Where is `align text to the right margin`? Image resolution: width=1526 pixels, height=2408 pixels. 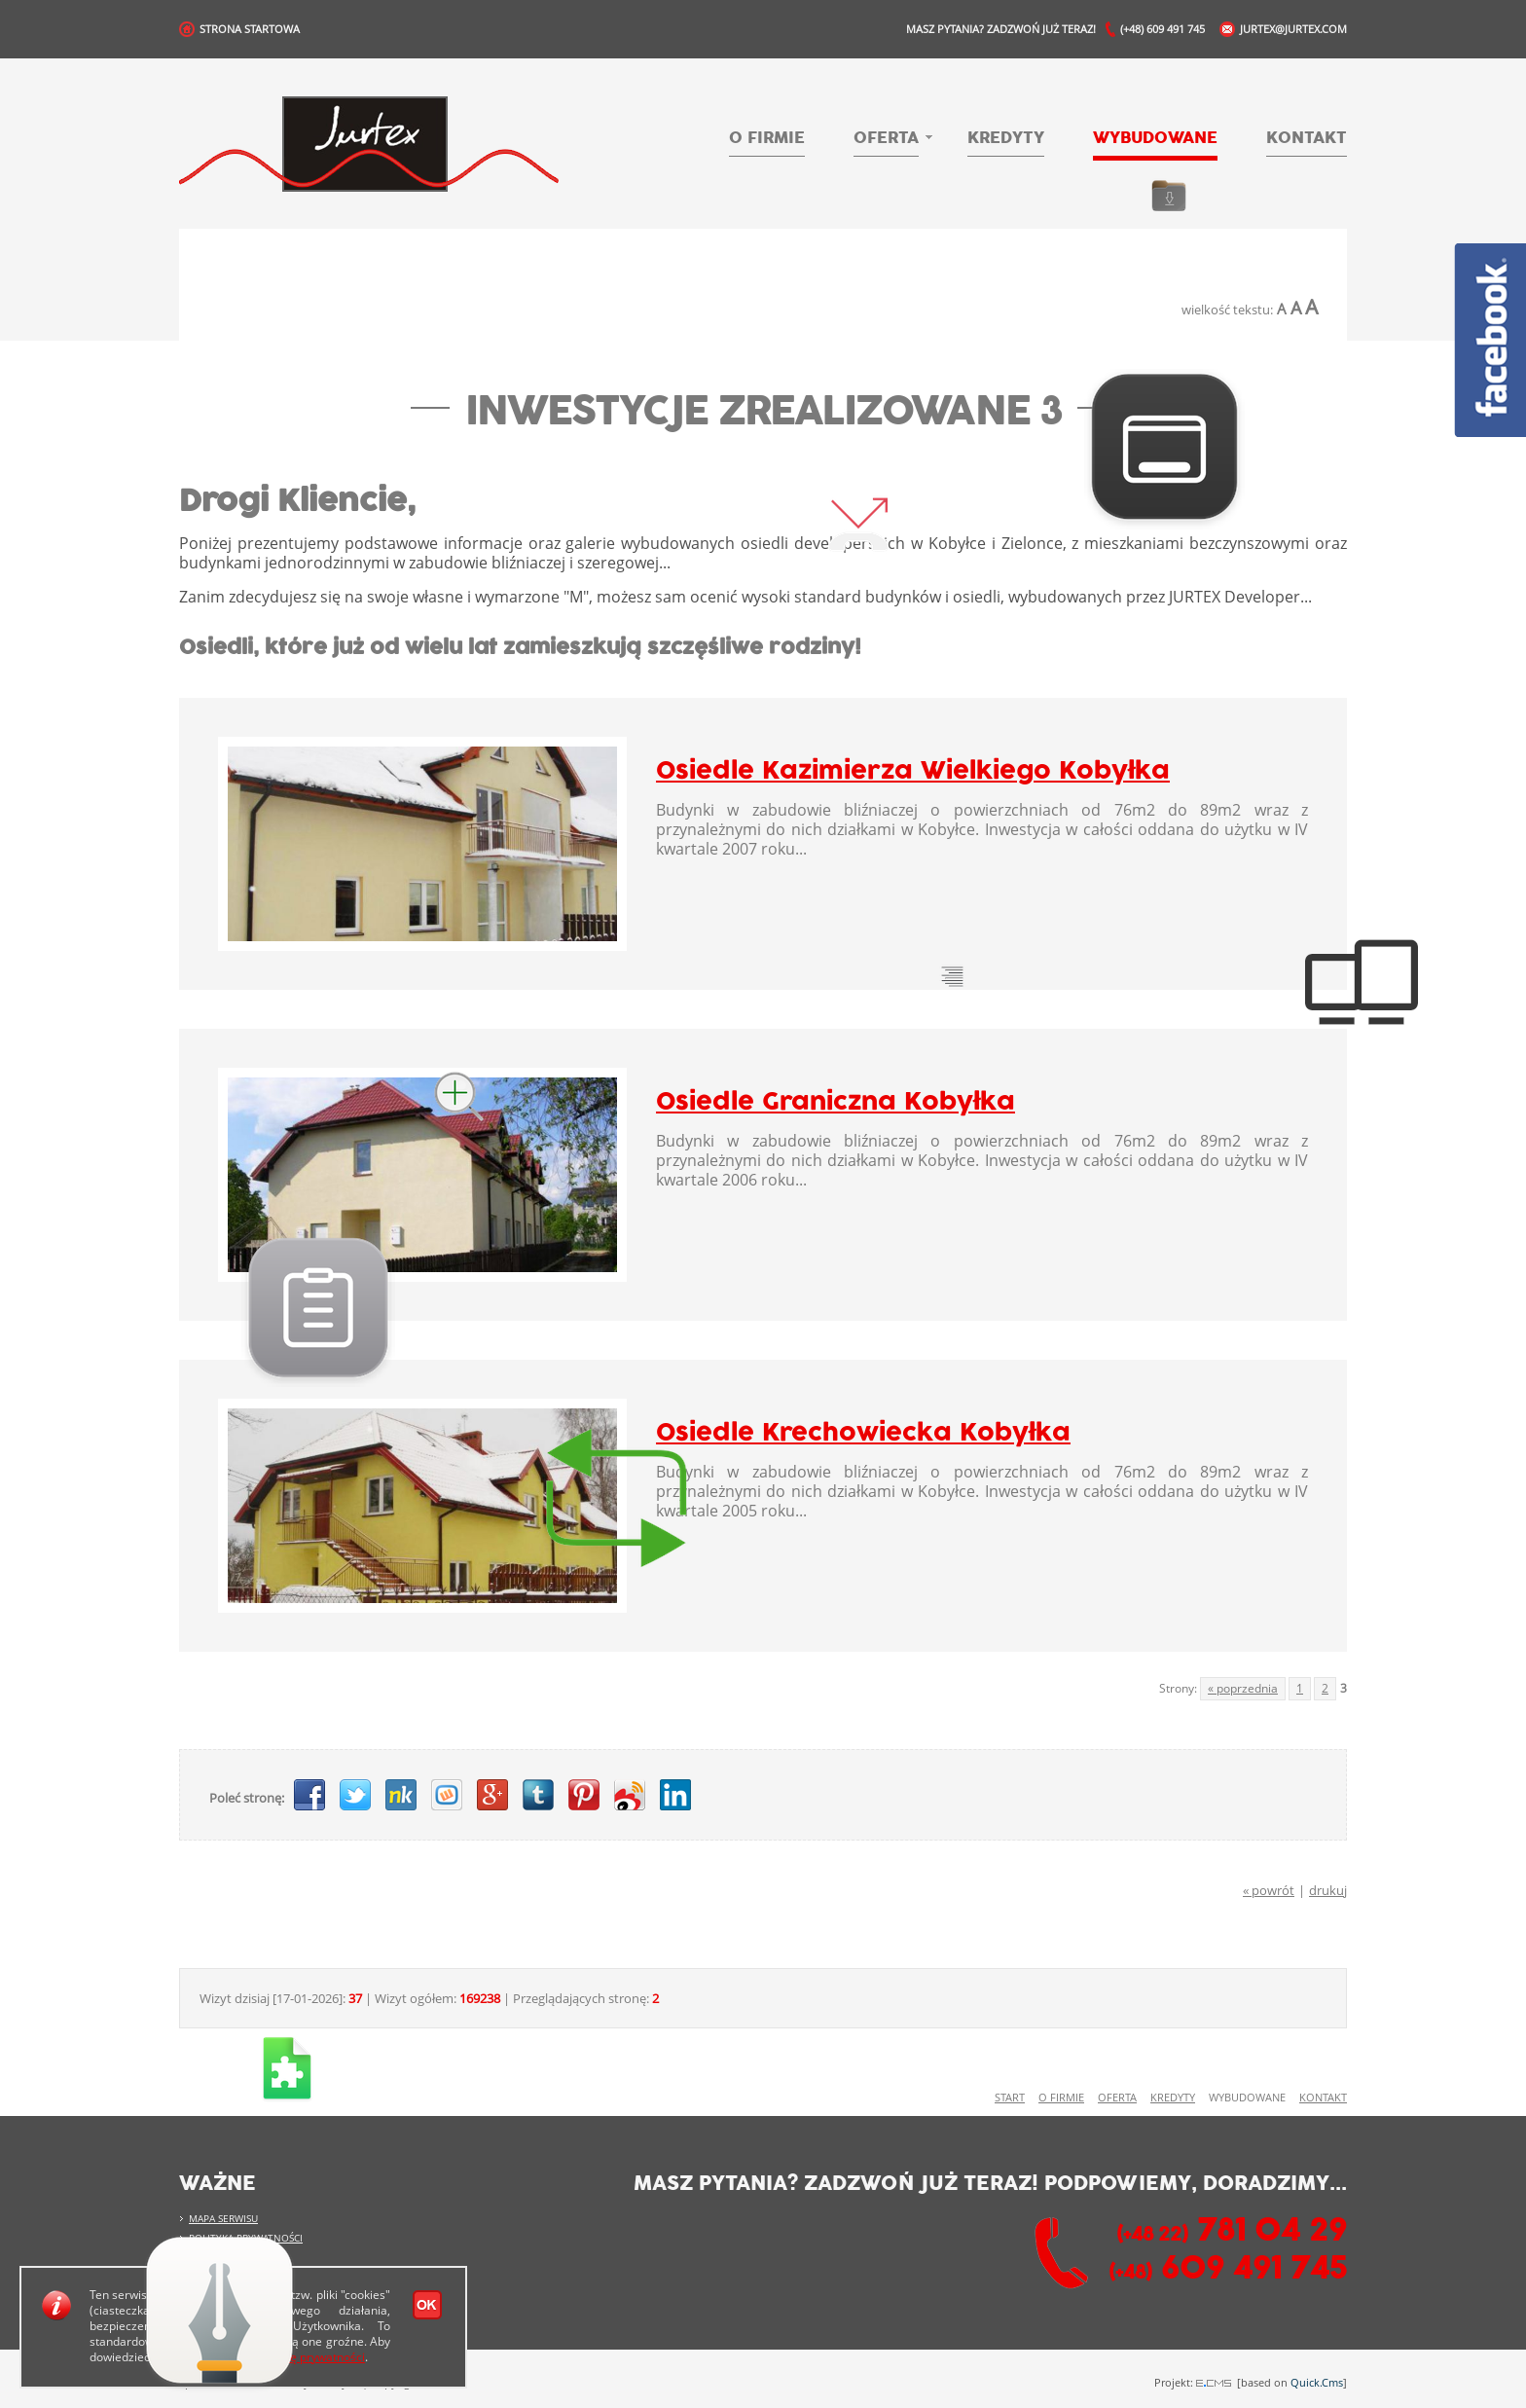 align text to the right margin is located at coordinates (952, 976).